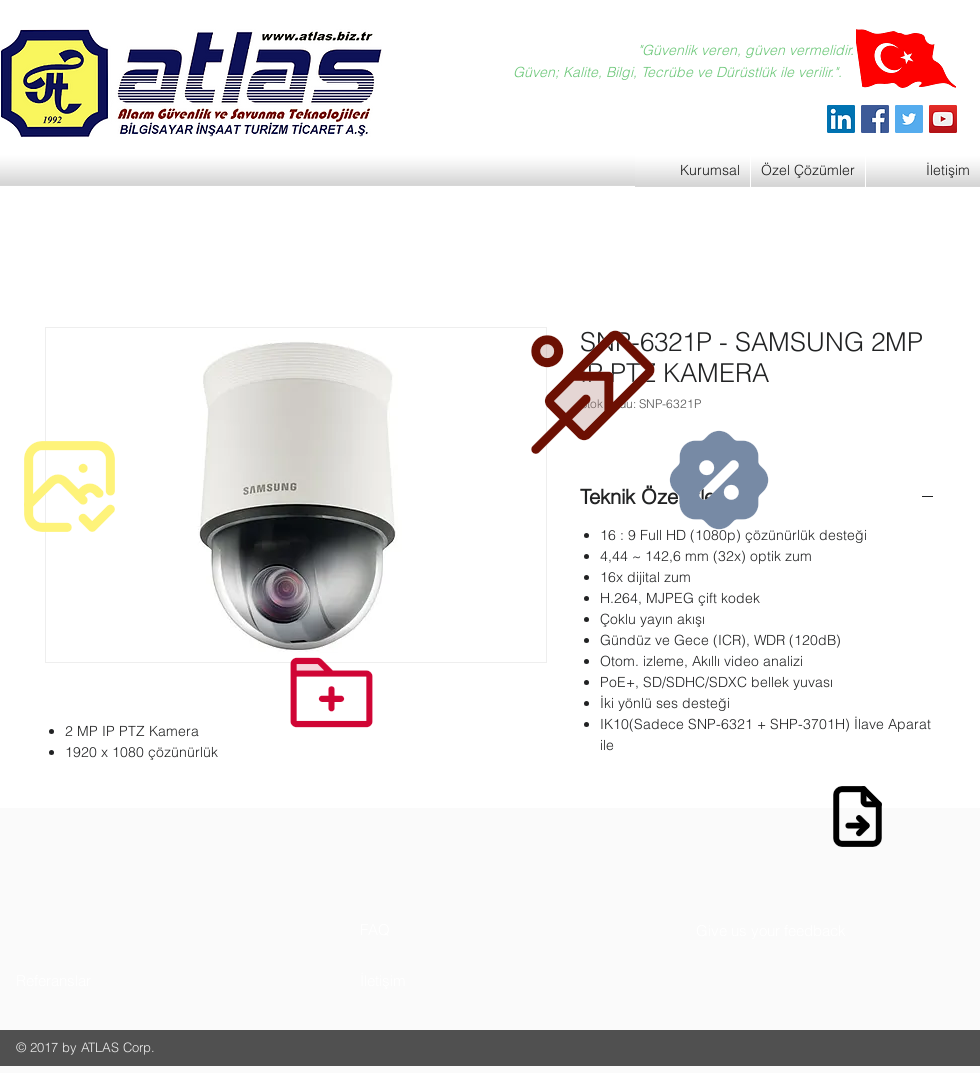 This screenshot has width=980, height=1073. Describe the element at coordinates (857, 816) in the screenshot. I see `export or send file` at that location.